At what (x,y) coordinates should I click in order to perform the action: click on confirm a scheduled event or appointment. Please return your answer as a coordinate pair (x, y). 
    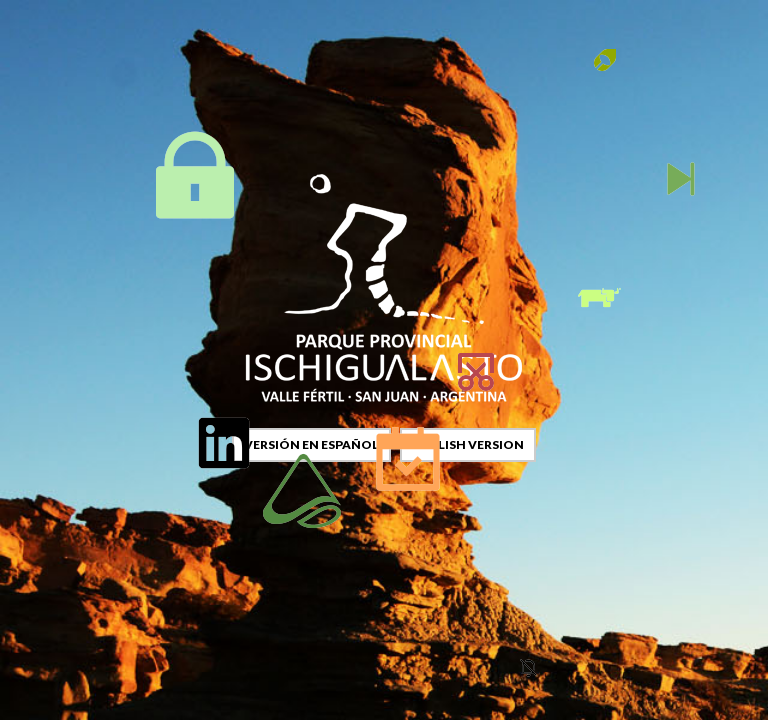
    Looking at the image, I should click on (408, 462).